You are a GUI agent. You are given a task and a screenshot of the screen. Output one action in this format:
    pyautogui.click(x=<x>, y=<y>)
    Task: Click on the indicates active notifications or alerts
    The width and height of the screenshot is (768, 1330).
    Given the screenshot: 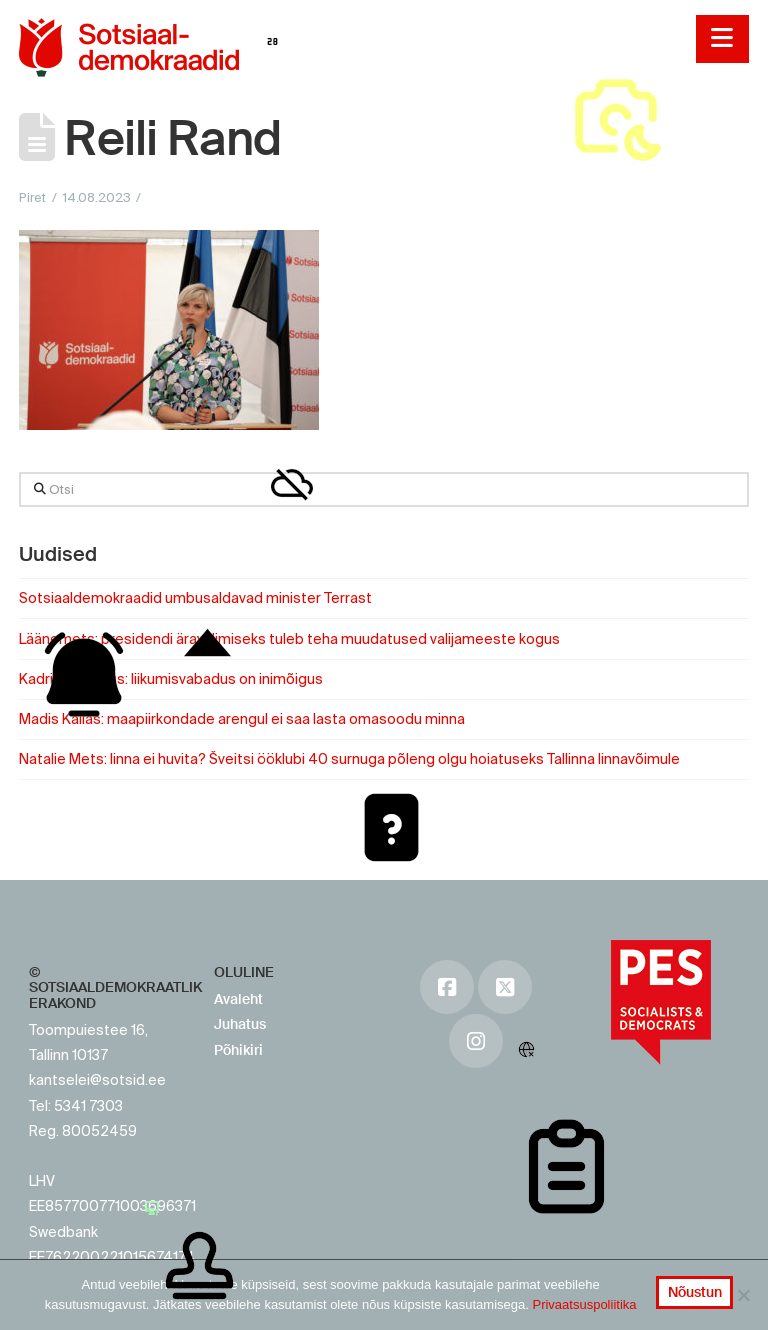 What is the action you would take?
    pyautogui.click(x=84, y=676)
    